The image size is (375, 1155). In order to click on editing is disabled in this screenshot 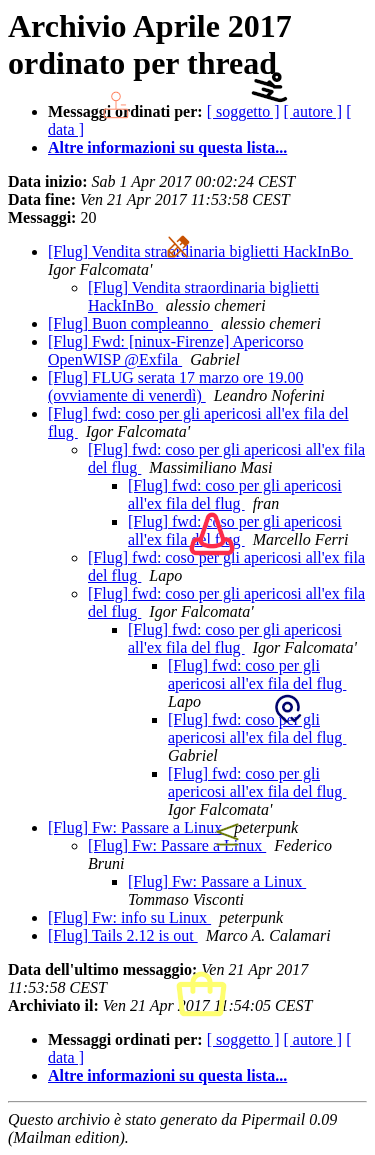, I will do `click(178, 247)`.